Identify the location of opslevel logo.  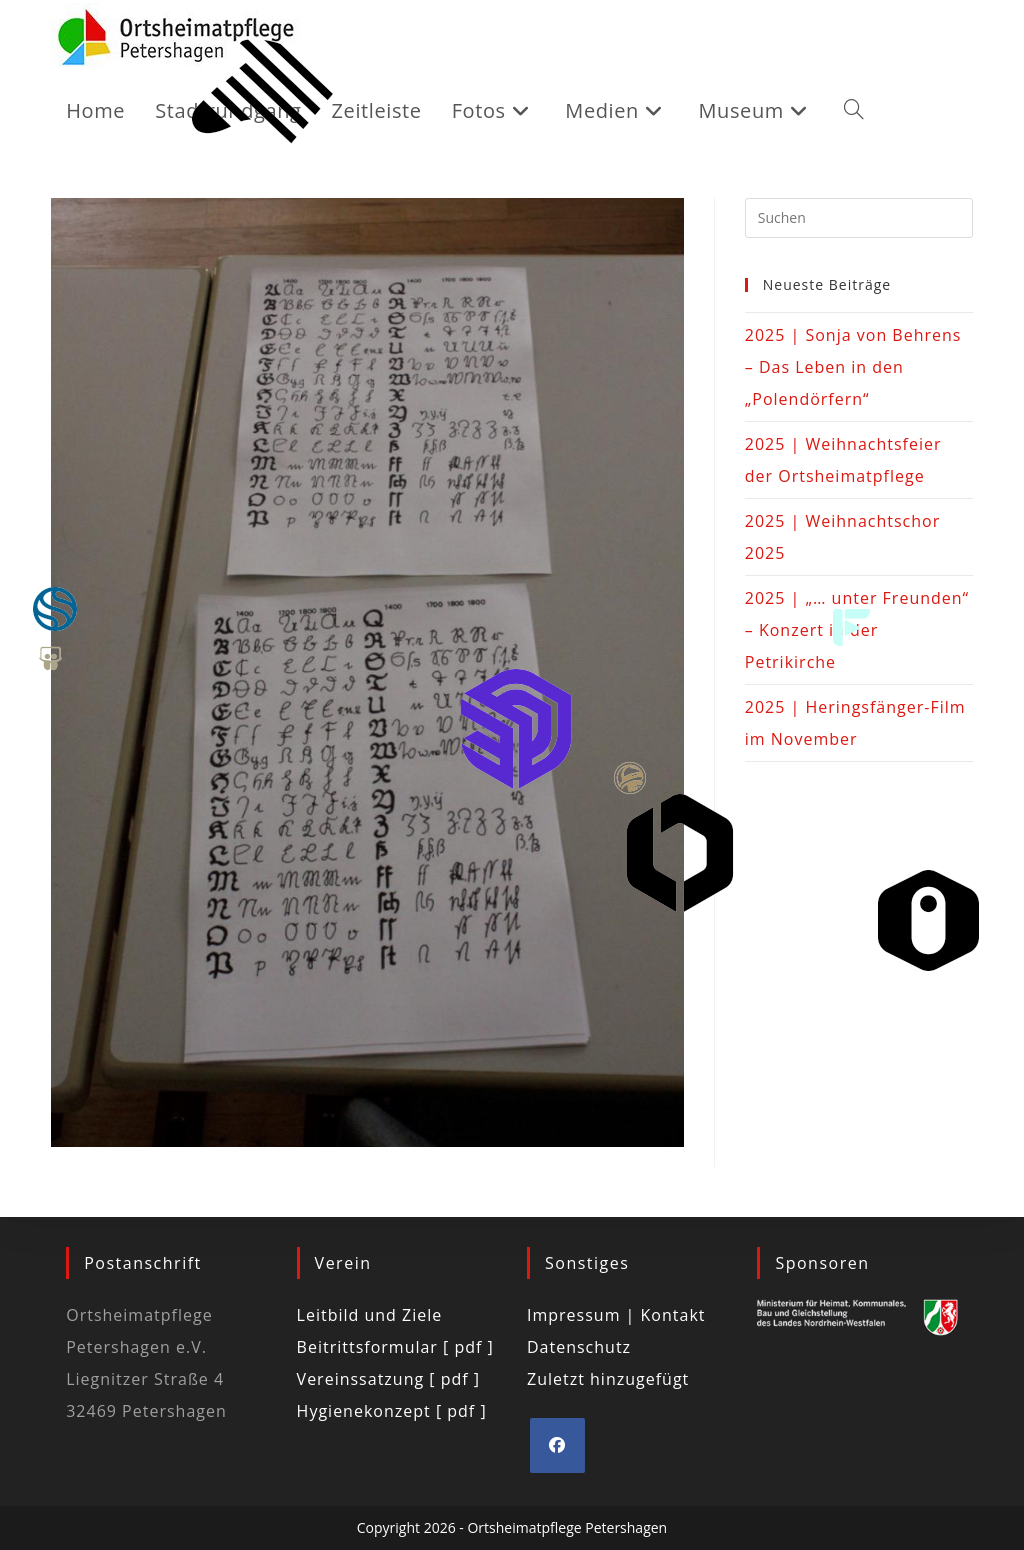
(680, 853).